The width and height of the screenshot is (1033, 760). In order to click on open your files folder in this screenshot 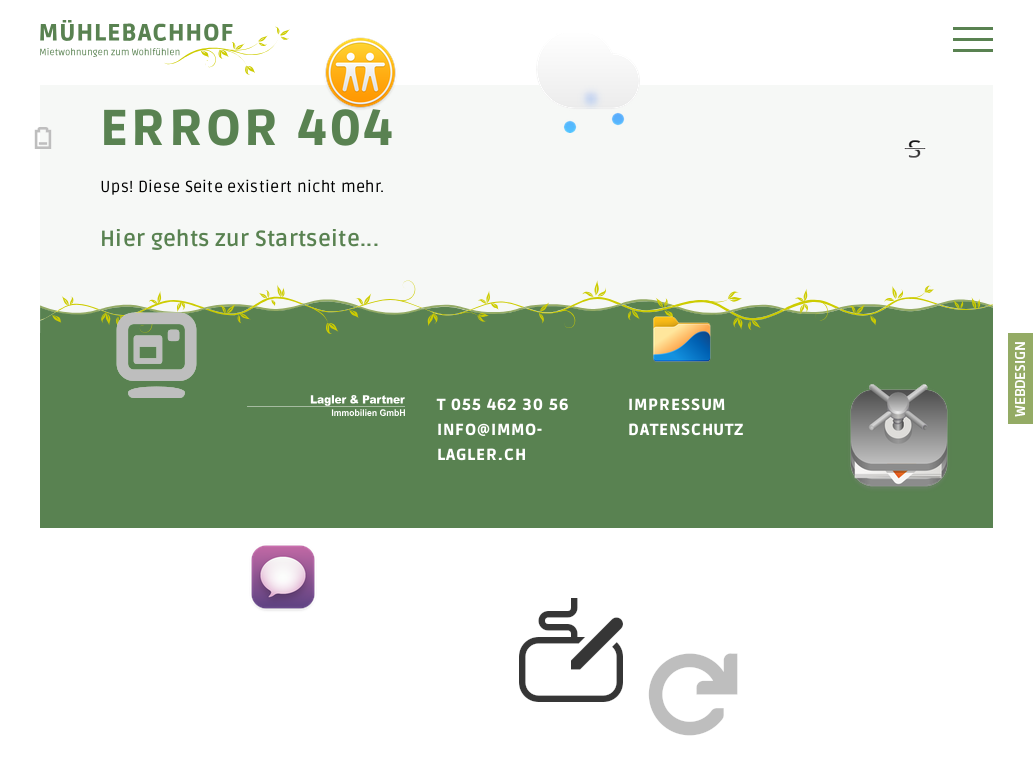, I will do `click(681, 340)`.